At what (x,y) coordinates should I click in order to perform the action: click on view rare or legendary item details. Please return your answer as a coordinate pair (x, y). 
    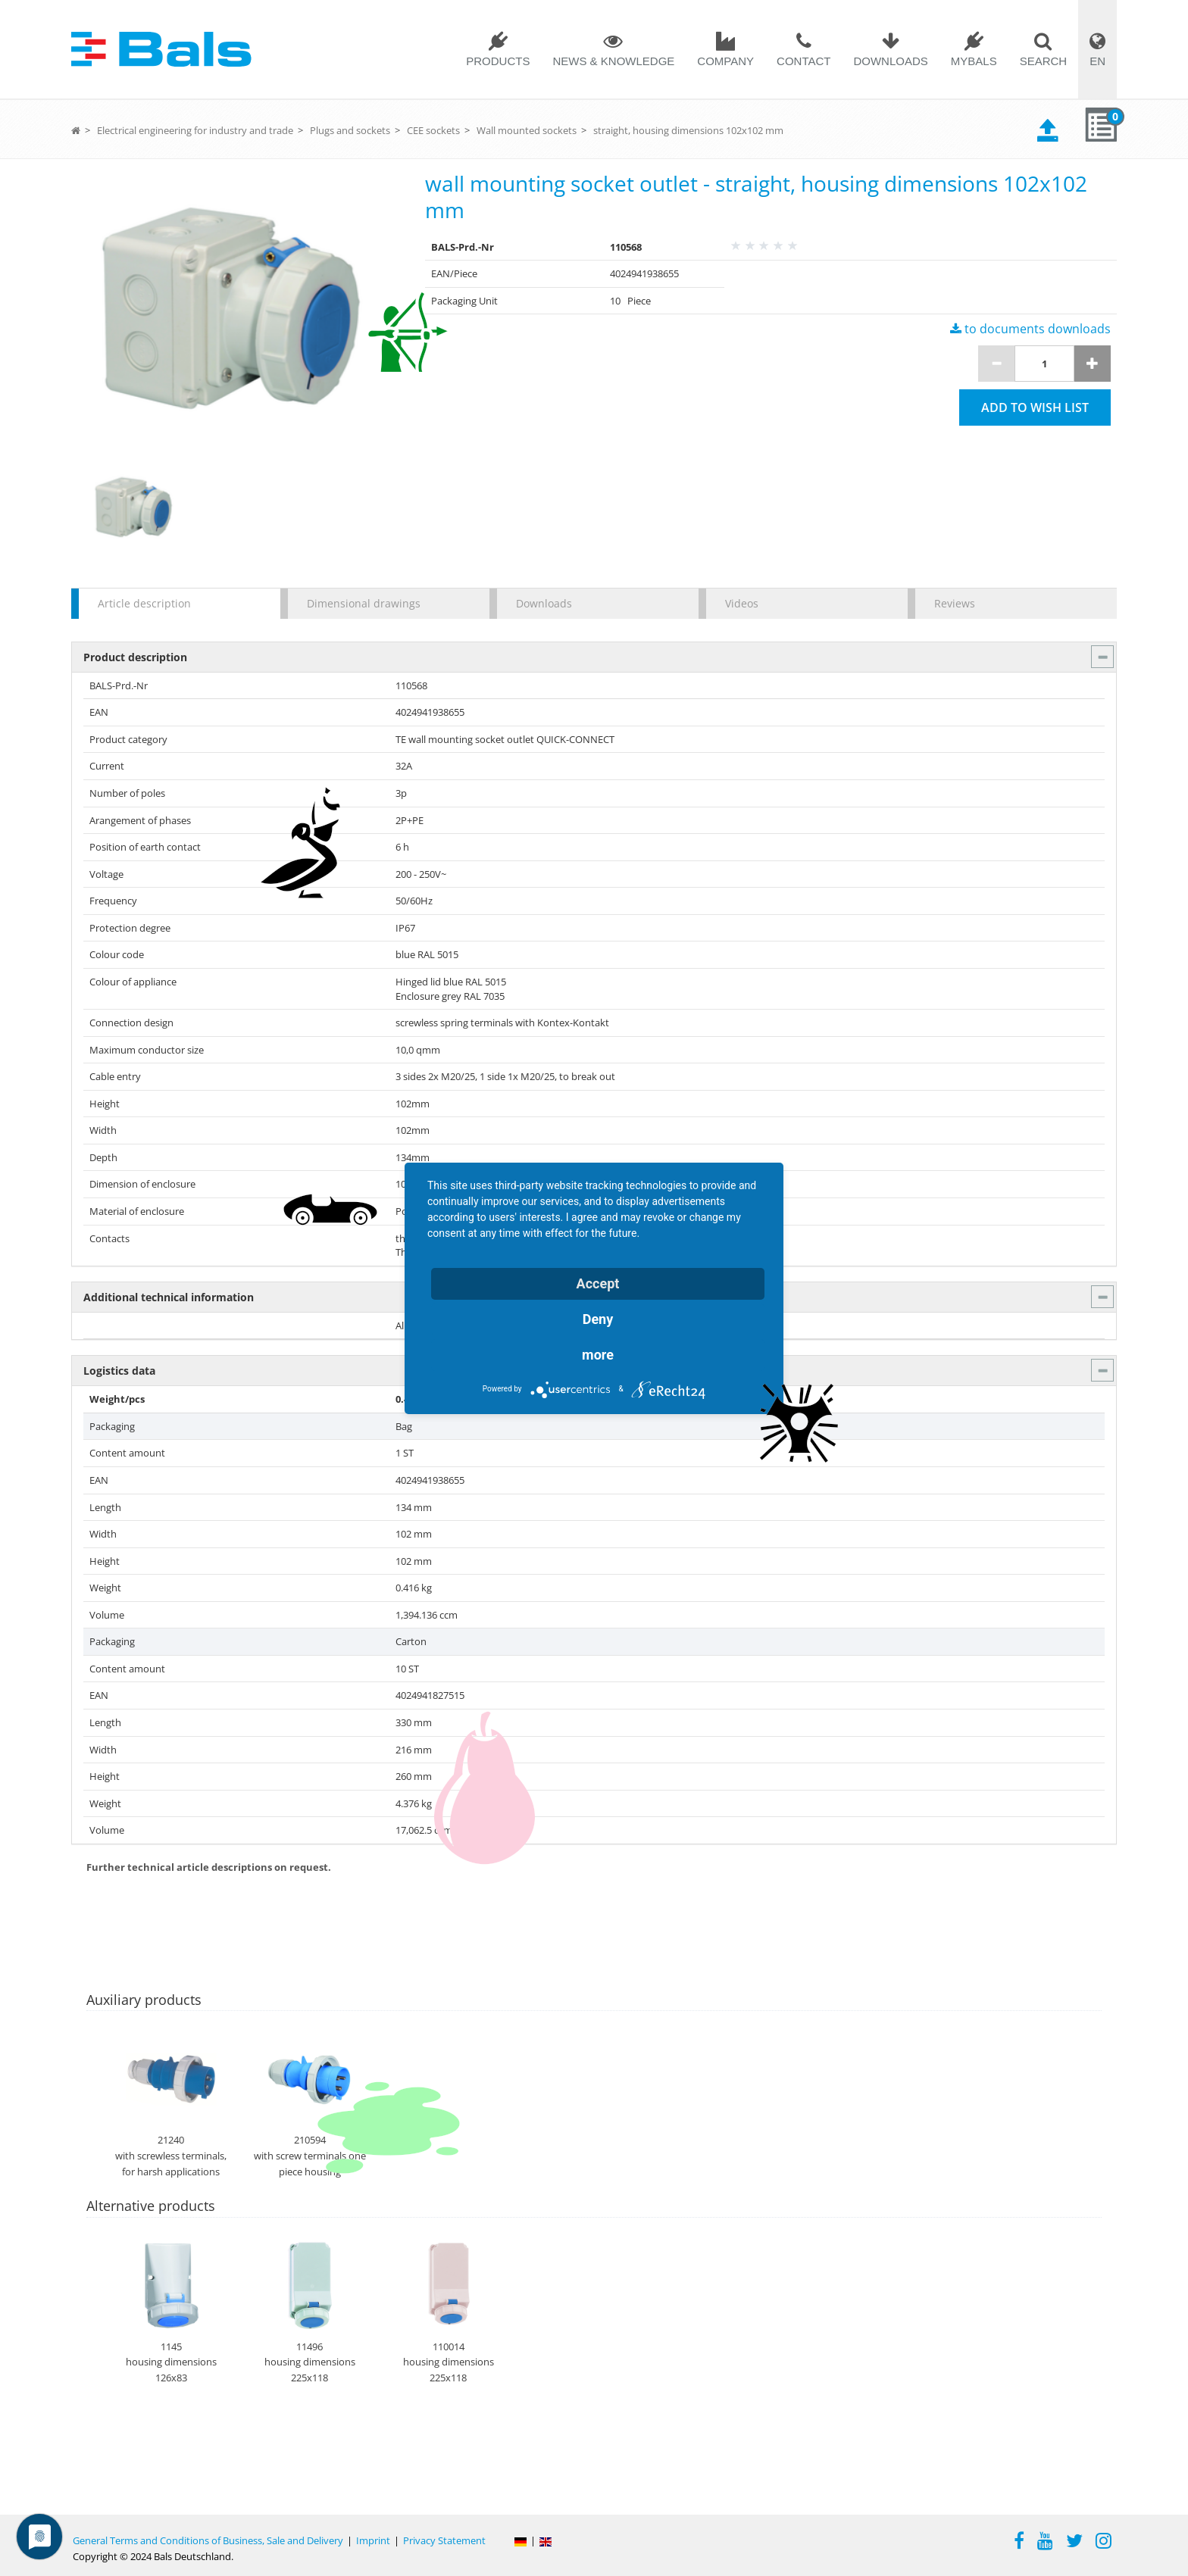
    Looking at the image, I should click on (799, 1423).